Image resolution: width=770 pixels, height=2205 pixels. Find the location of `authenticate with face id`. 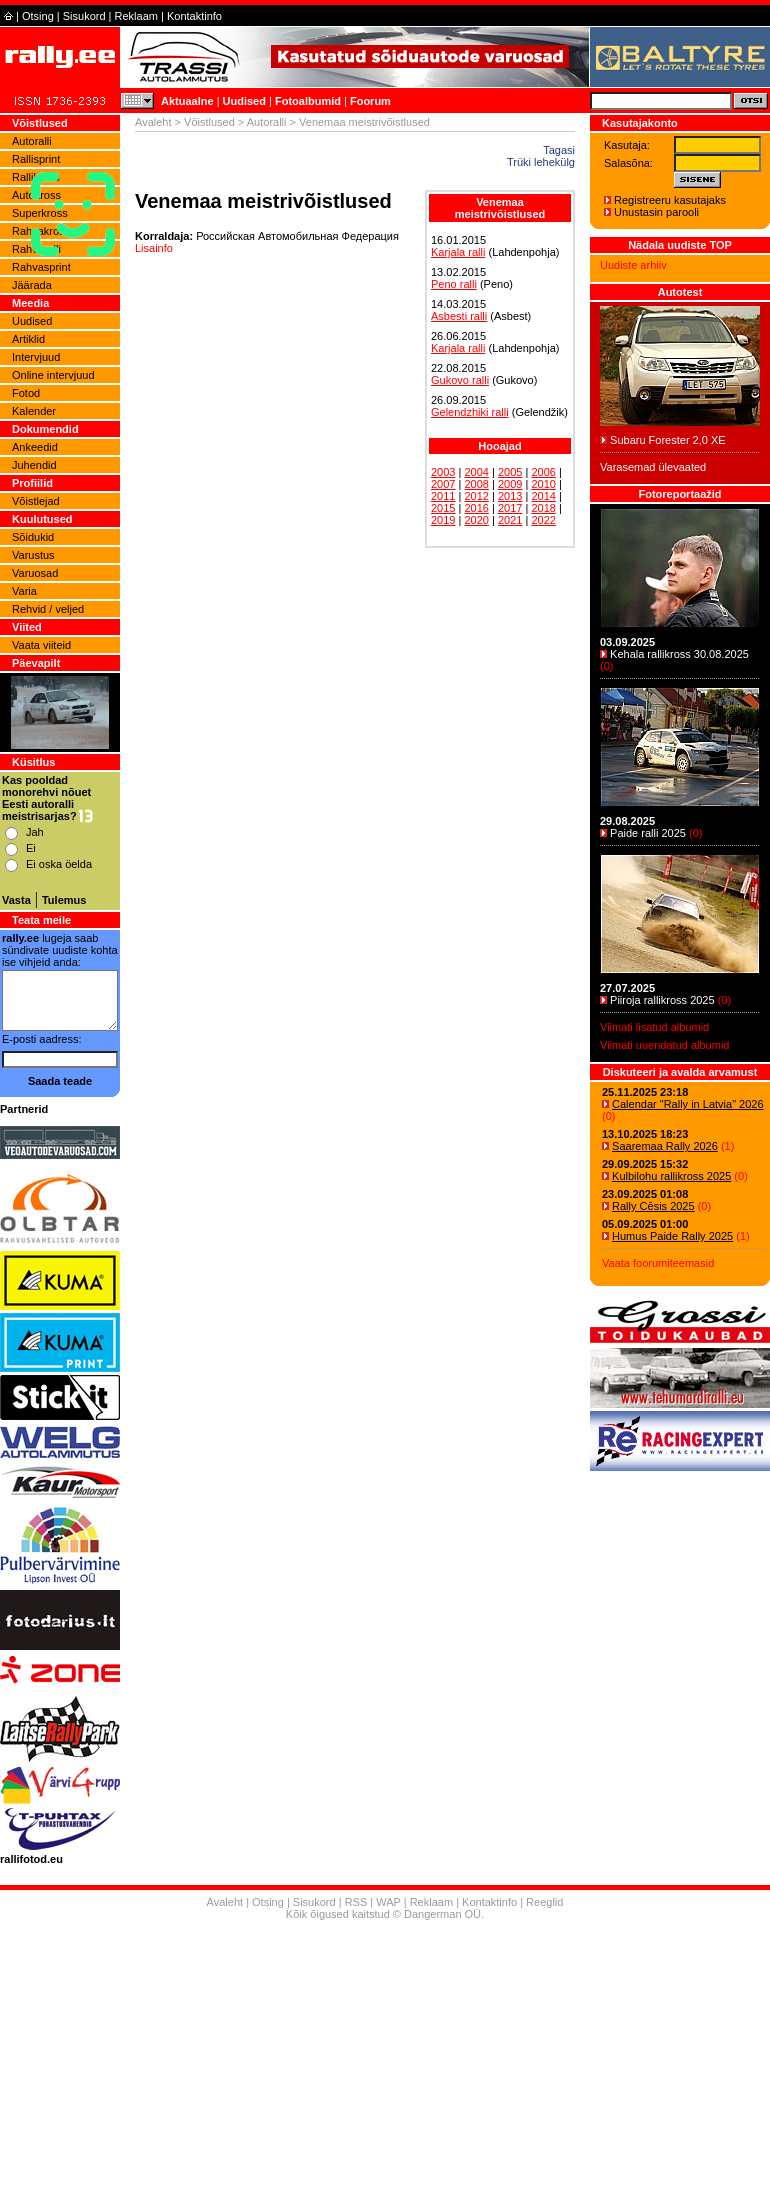

authenticate with face id is located at coordinates (73, 214).